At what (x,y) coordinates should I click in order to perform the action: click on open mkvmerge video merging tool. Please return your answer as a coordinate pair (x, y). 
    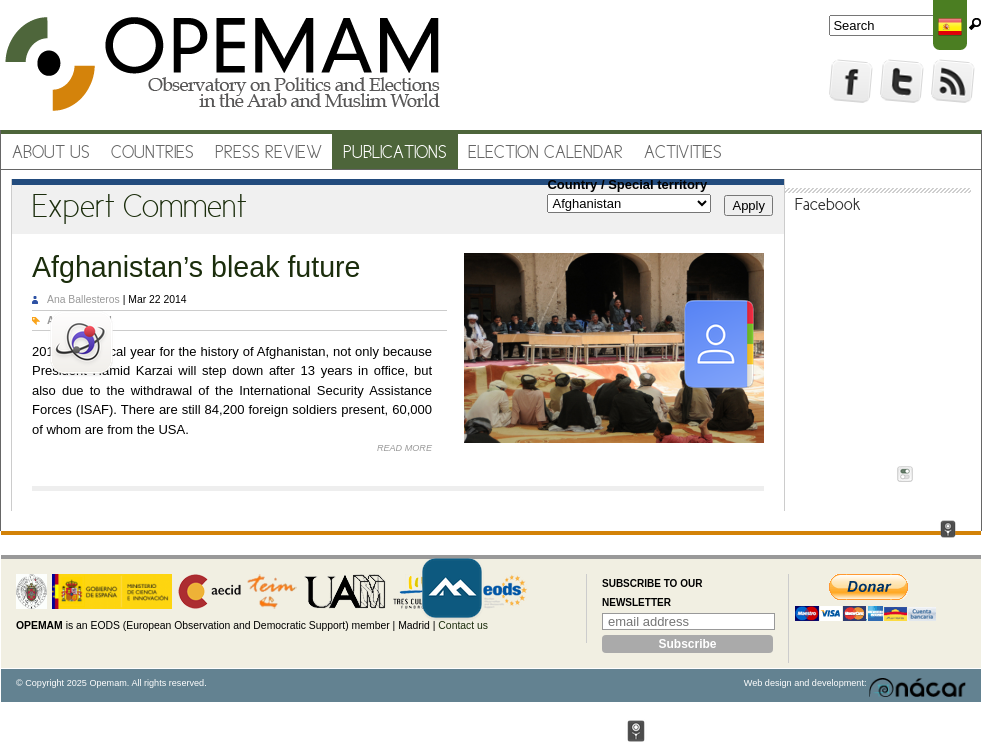
    Looking at the image, I should click on (81, 342).